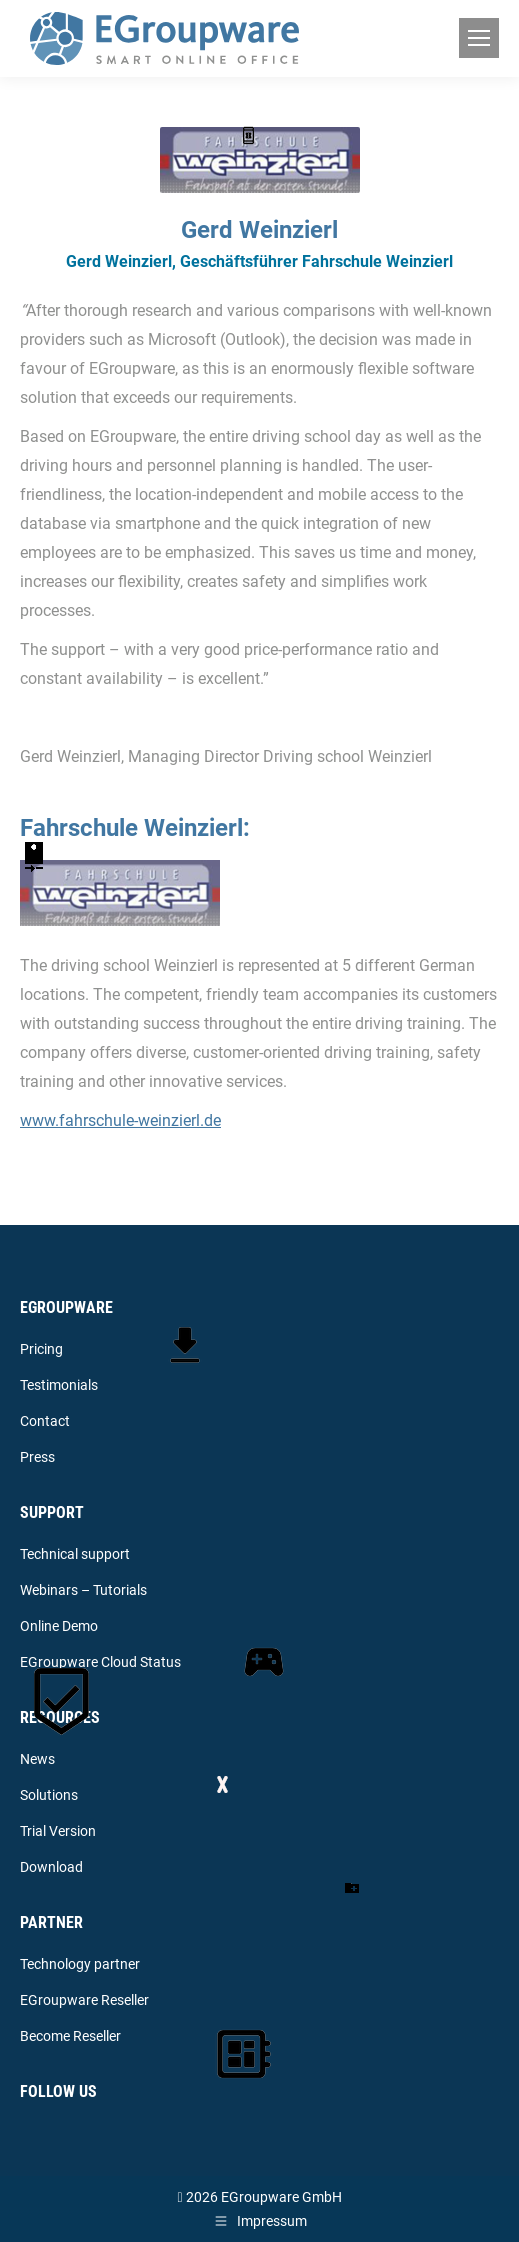  Describe the element at coordinates (61, 1701) in the screenshot. I see `mark a location as visited` at that location.